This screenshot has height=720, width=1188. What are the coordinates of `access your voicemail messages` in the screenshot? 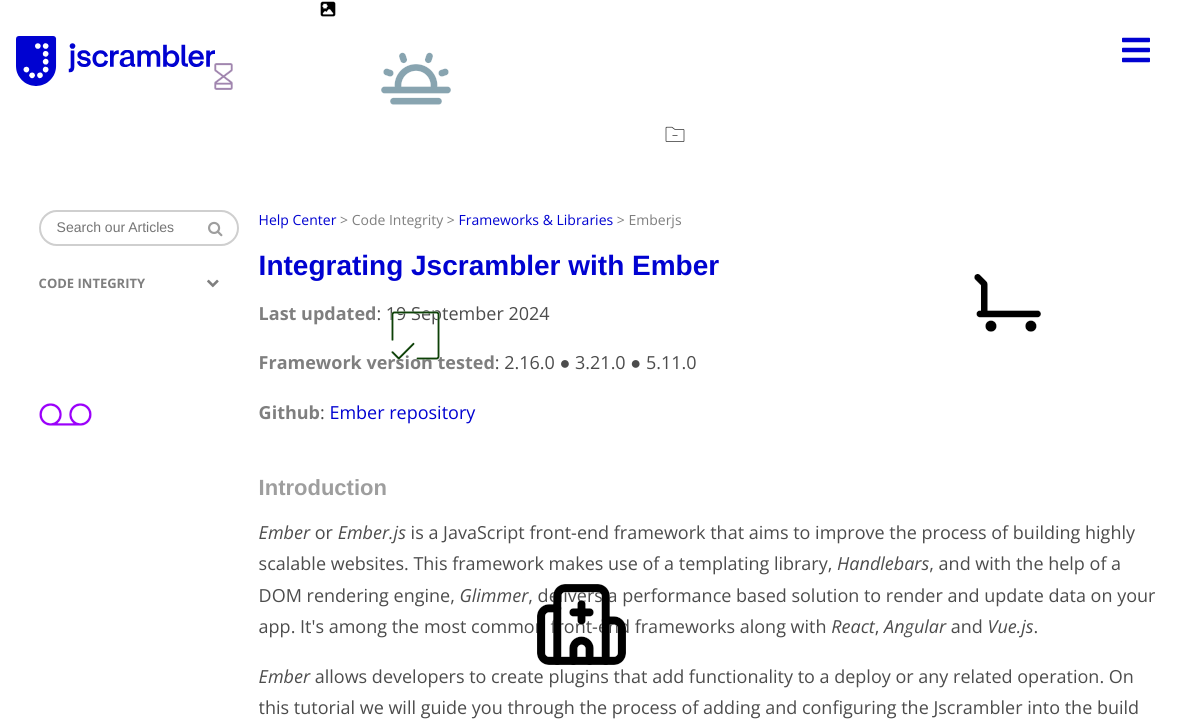 It's located at (65, 414).